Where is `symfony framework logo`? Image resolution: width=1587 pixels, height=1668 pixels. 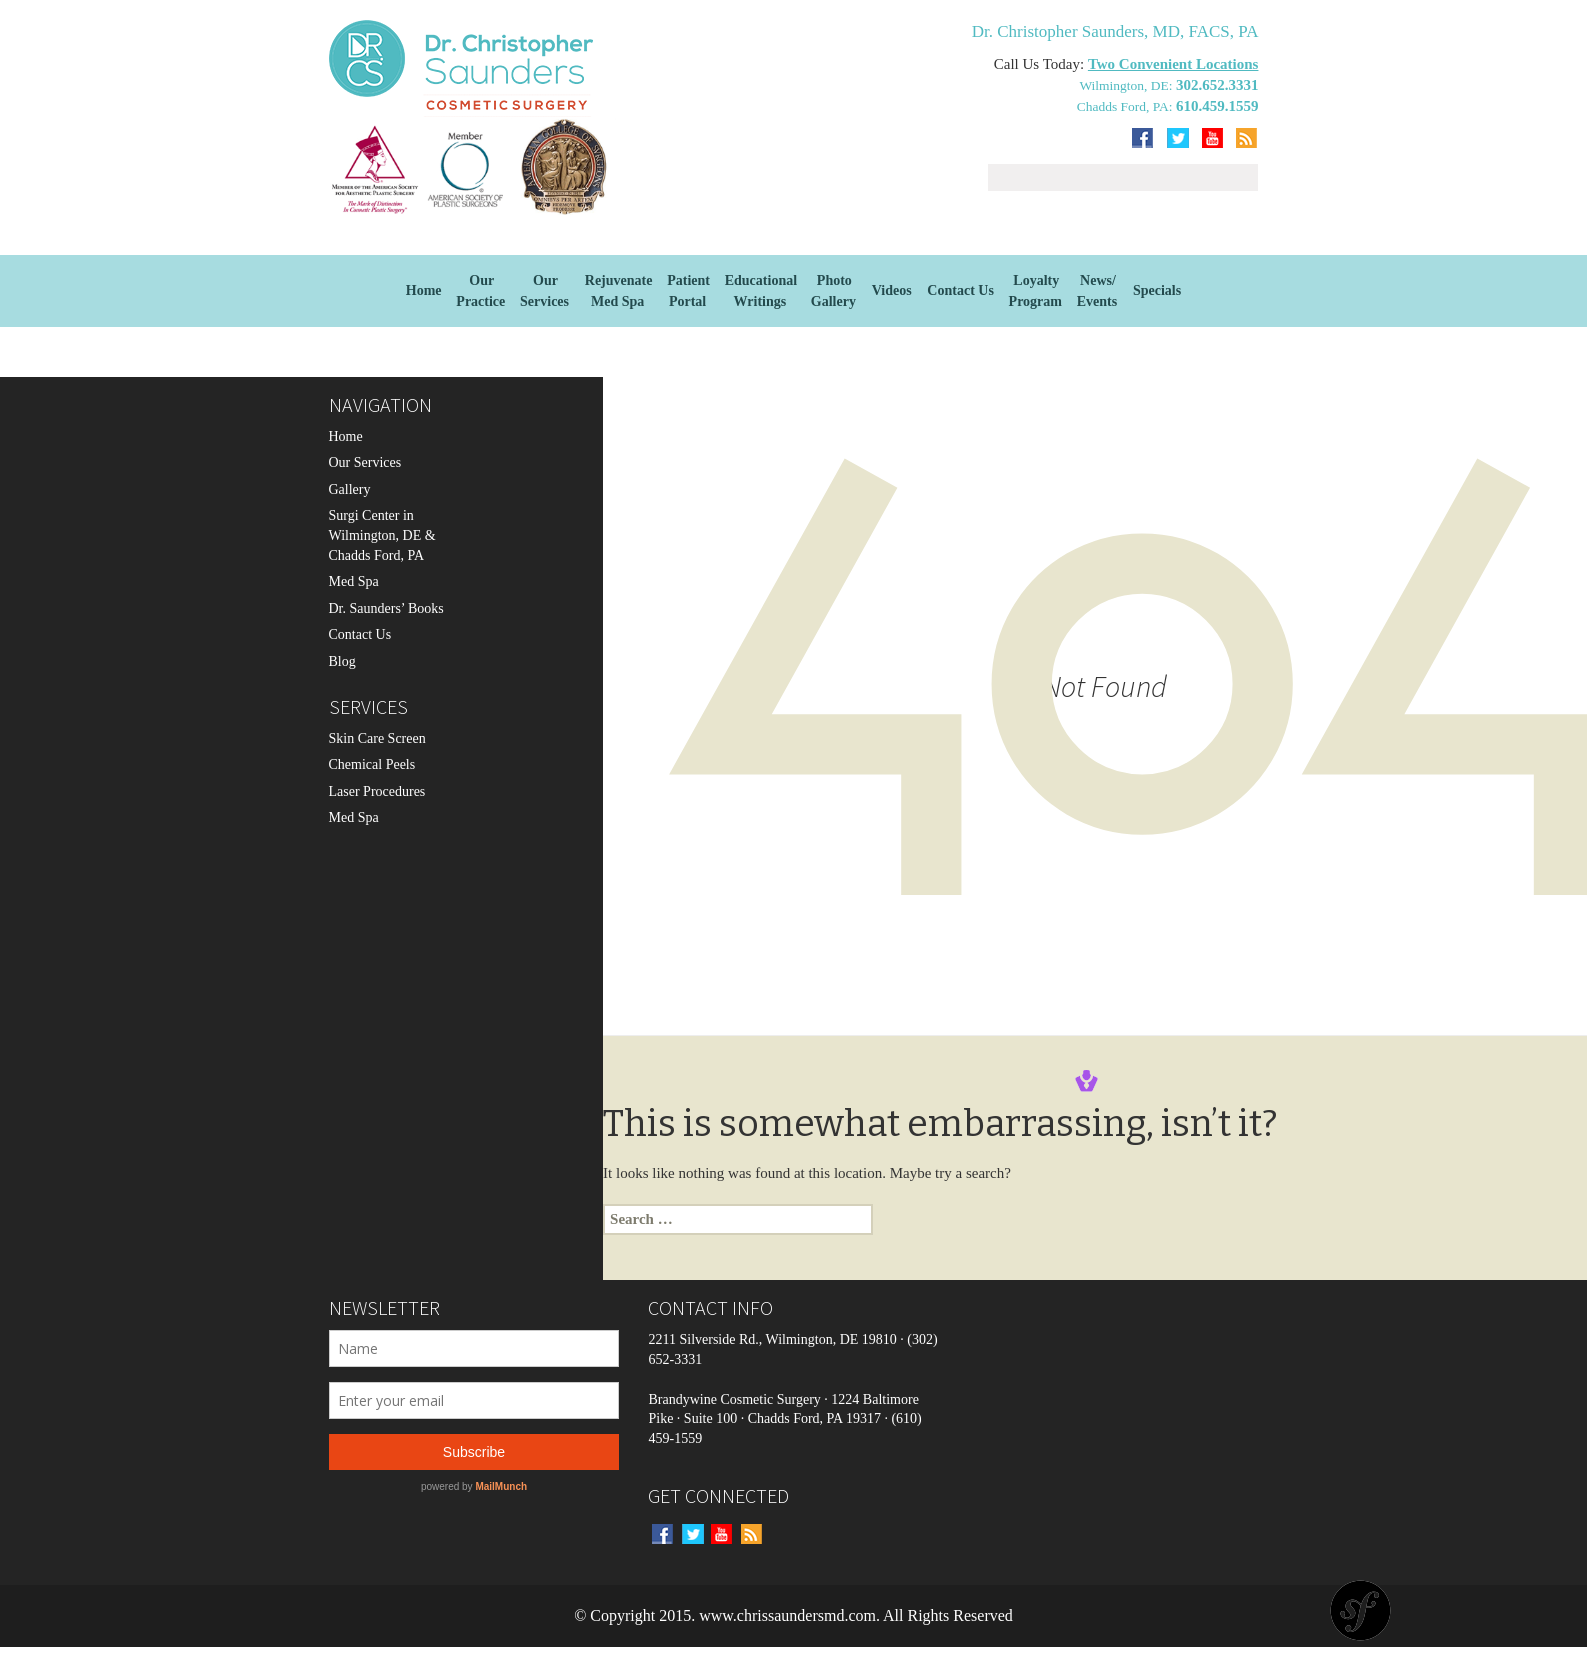 symfony framework logo is located at coordinates (1360, 1610).